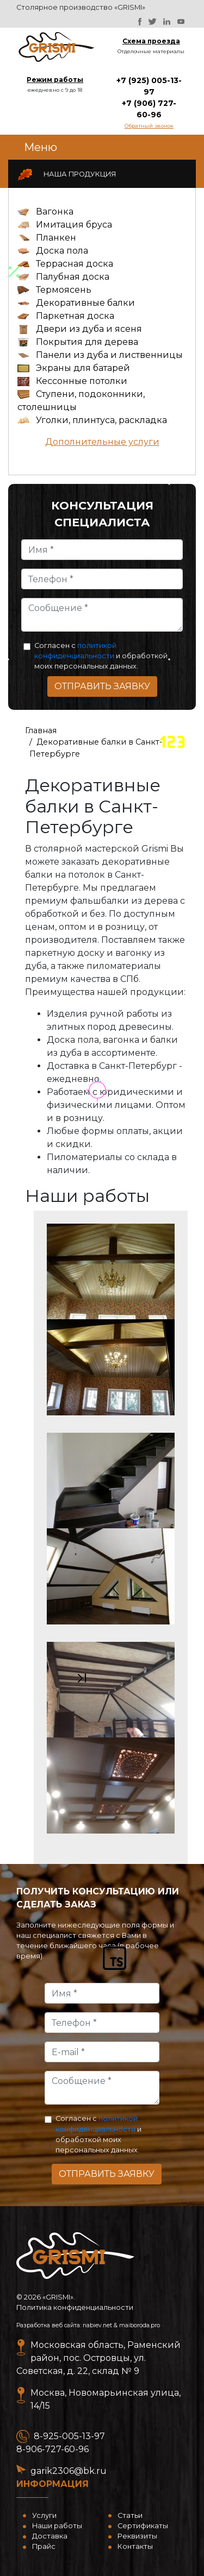 This screenshot has height=2576, width=204. I want to click on skip to end of content, so click(82, 1678).